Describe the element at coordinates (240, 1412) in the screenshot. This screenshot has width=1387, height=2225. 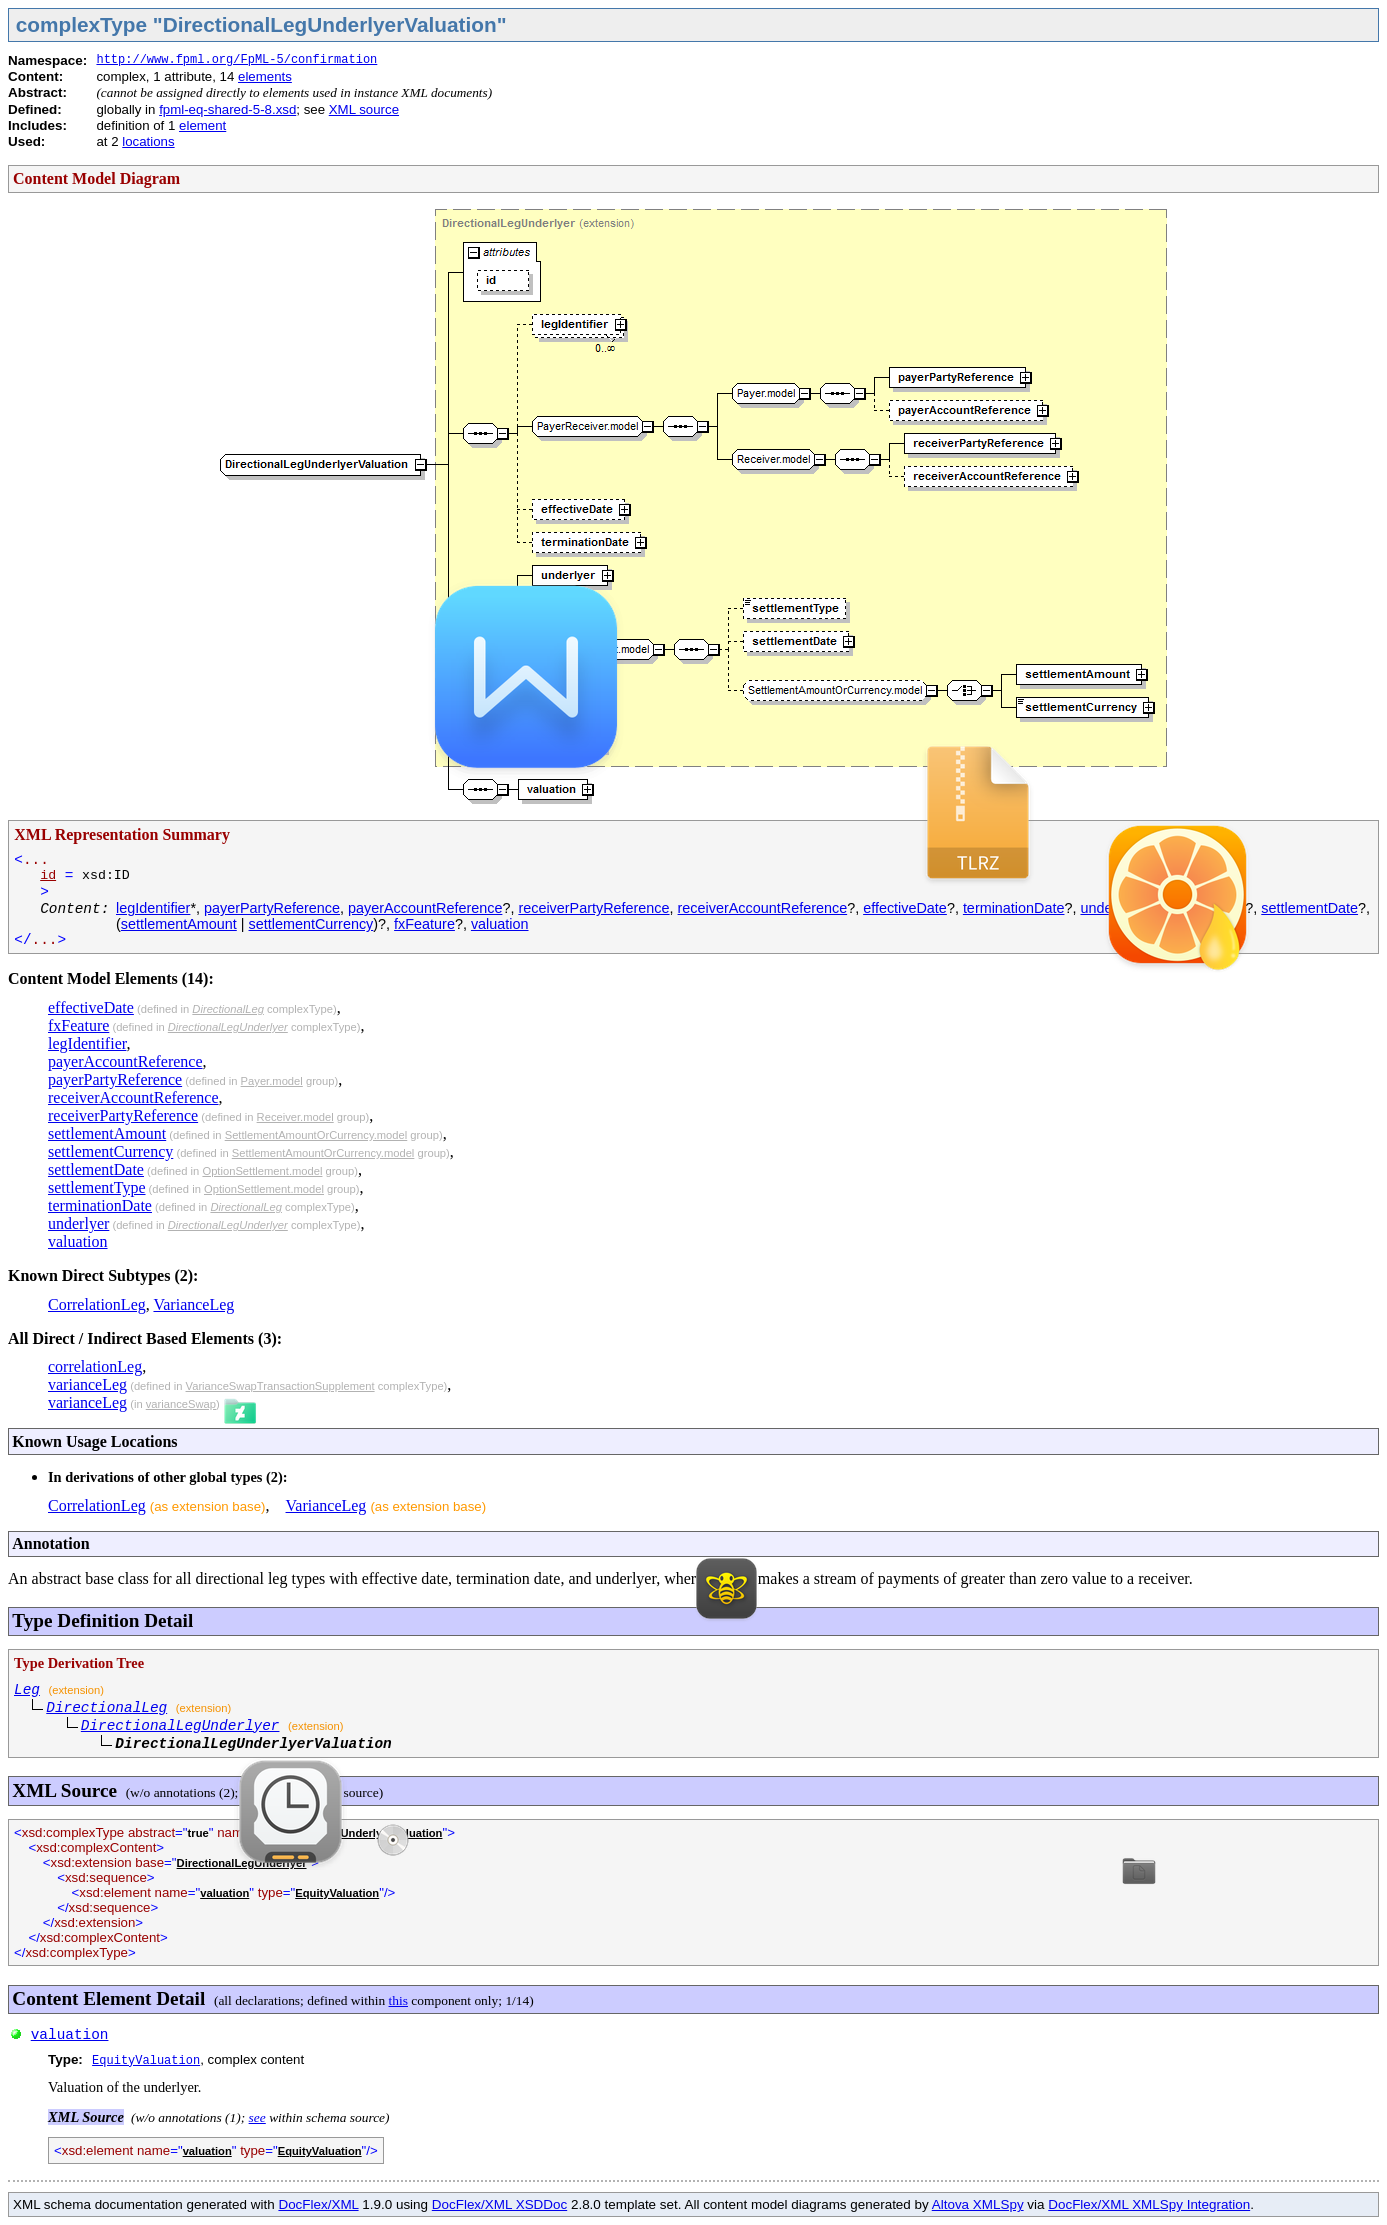
I see `open your DeviantArt downloads folder` at that location.